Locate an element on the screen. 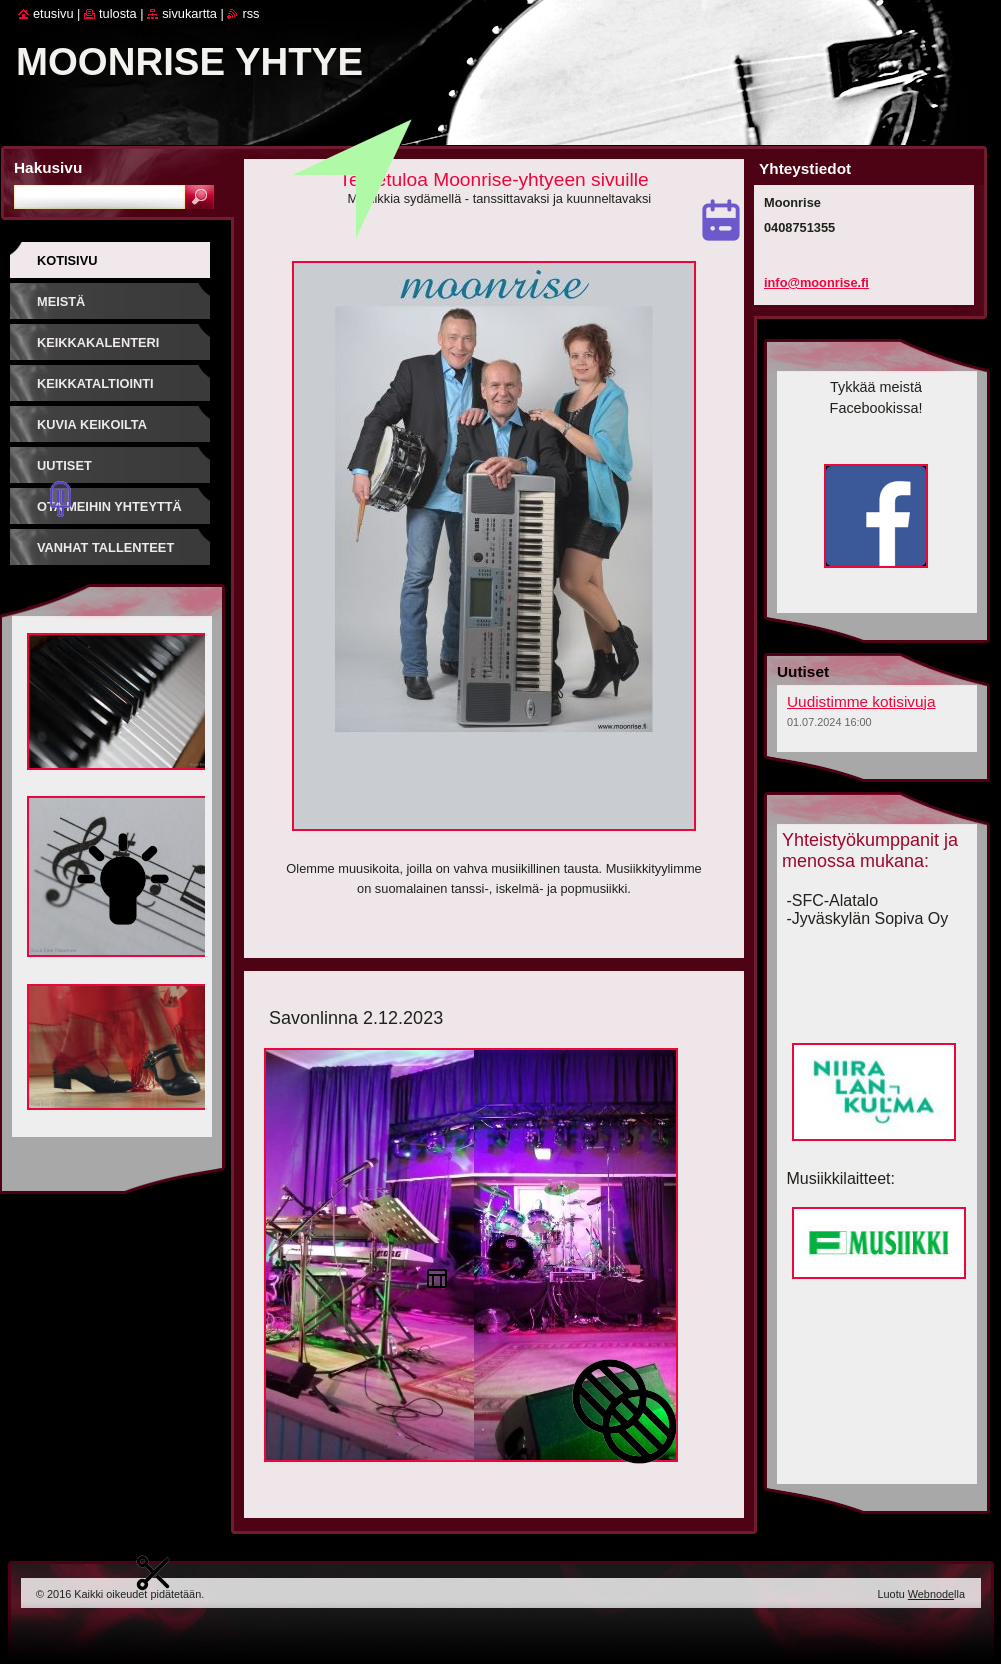  cut selected content is located at coordinates (153, 1573).